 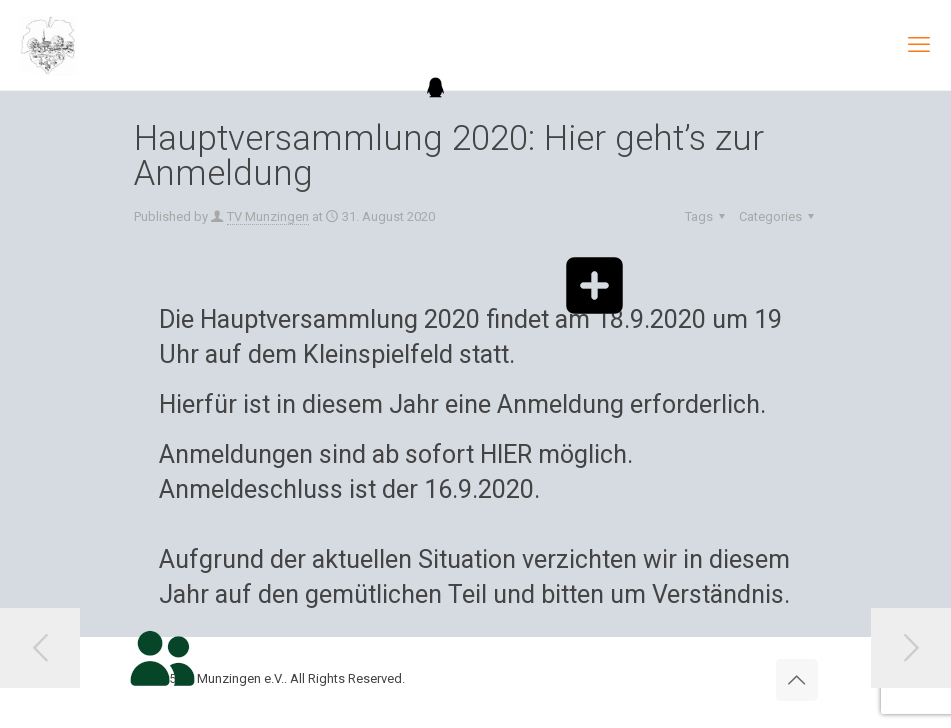 I want to click on add a new item, so click(x=594, y=285).